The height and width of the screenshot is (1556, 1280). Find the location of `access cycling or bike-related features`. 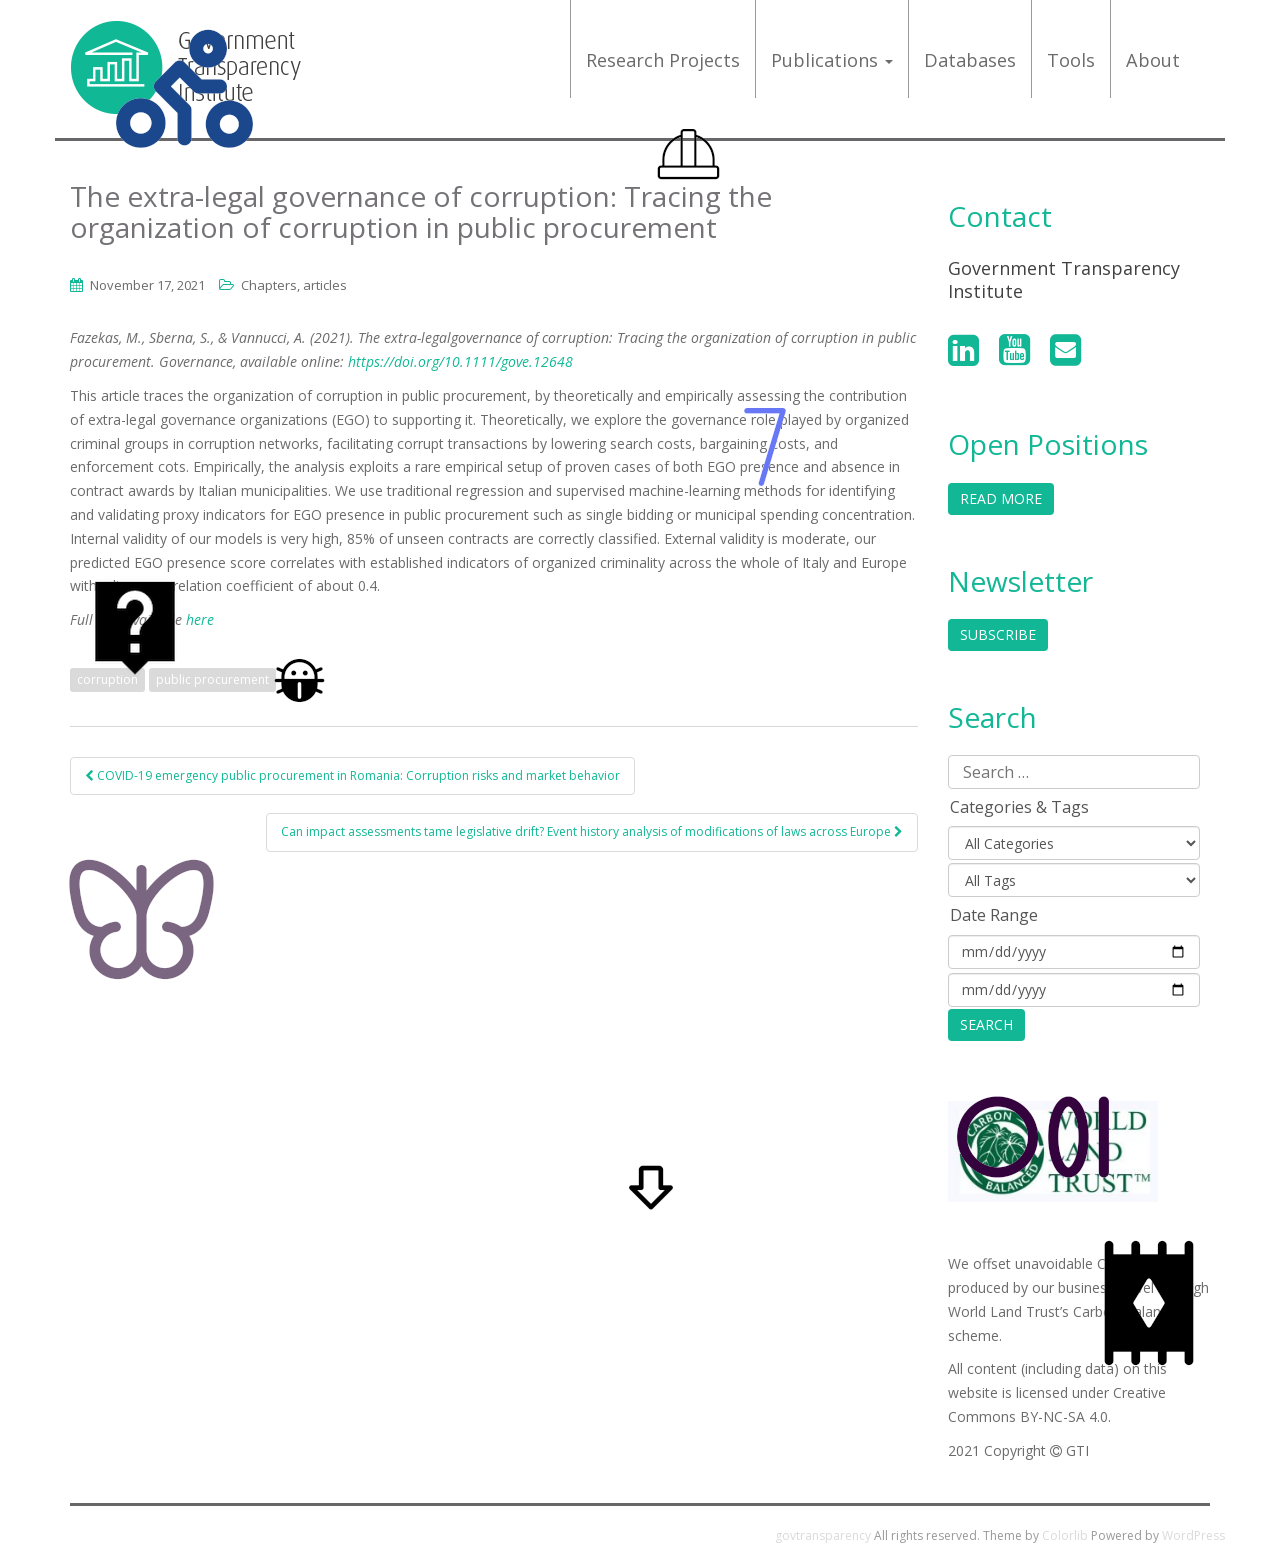

access cycling or bike-related features is located at coordinates (184, 93).